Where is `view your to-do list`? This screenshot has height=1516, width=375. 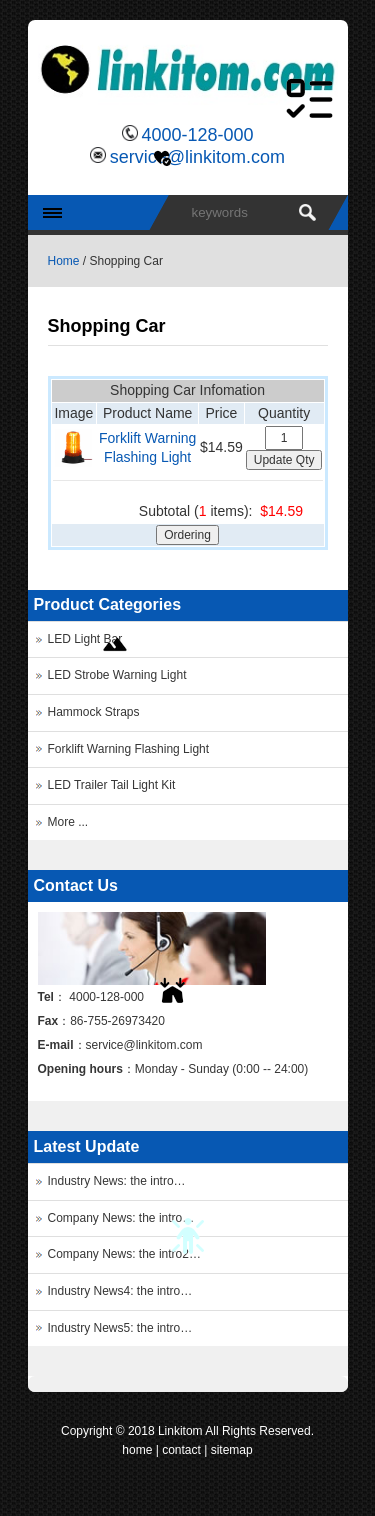
view your to-do list is located at coordinates (309, 99).